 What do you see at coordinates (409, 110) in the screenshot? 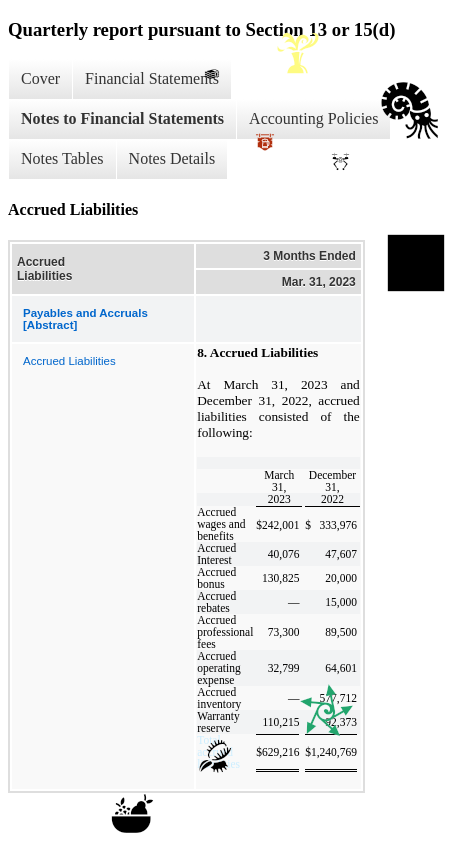
I see `fossil or paleontology category indicator` at bounding box center [409, 110].